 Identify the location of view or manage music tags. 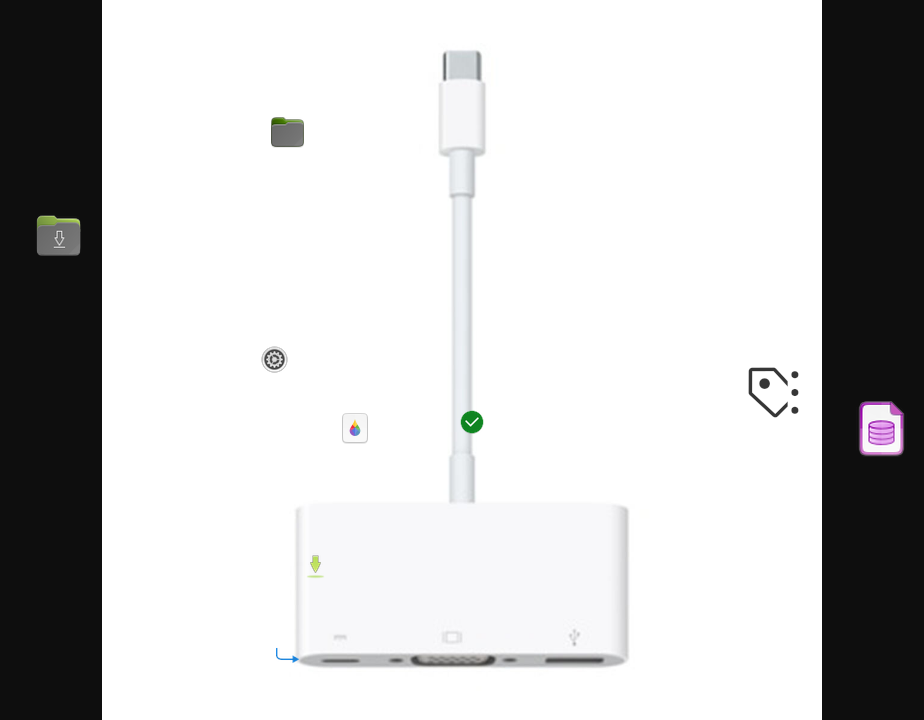
(773, 392).